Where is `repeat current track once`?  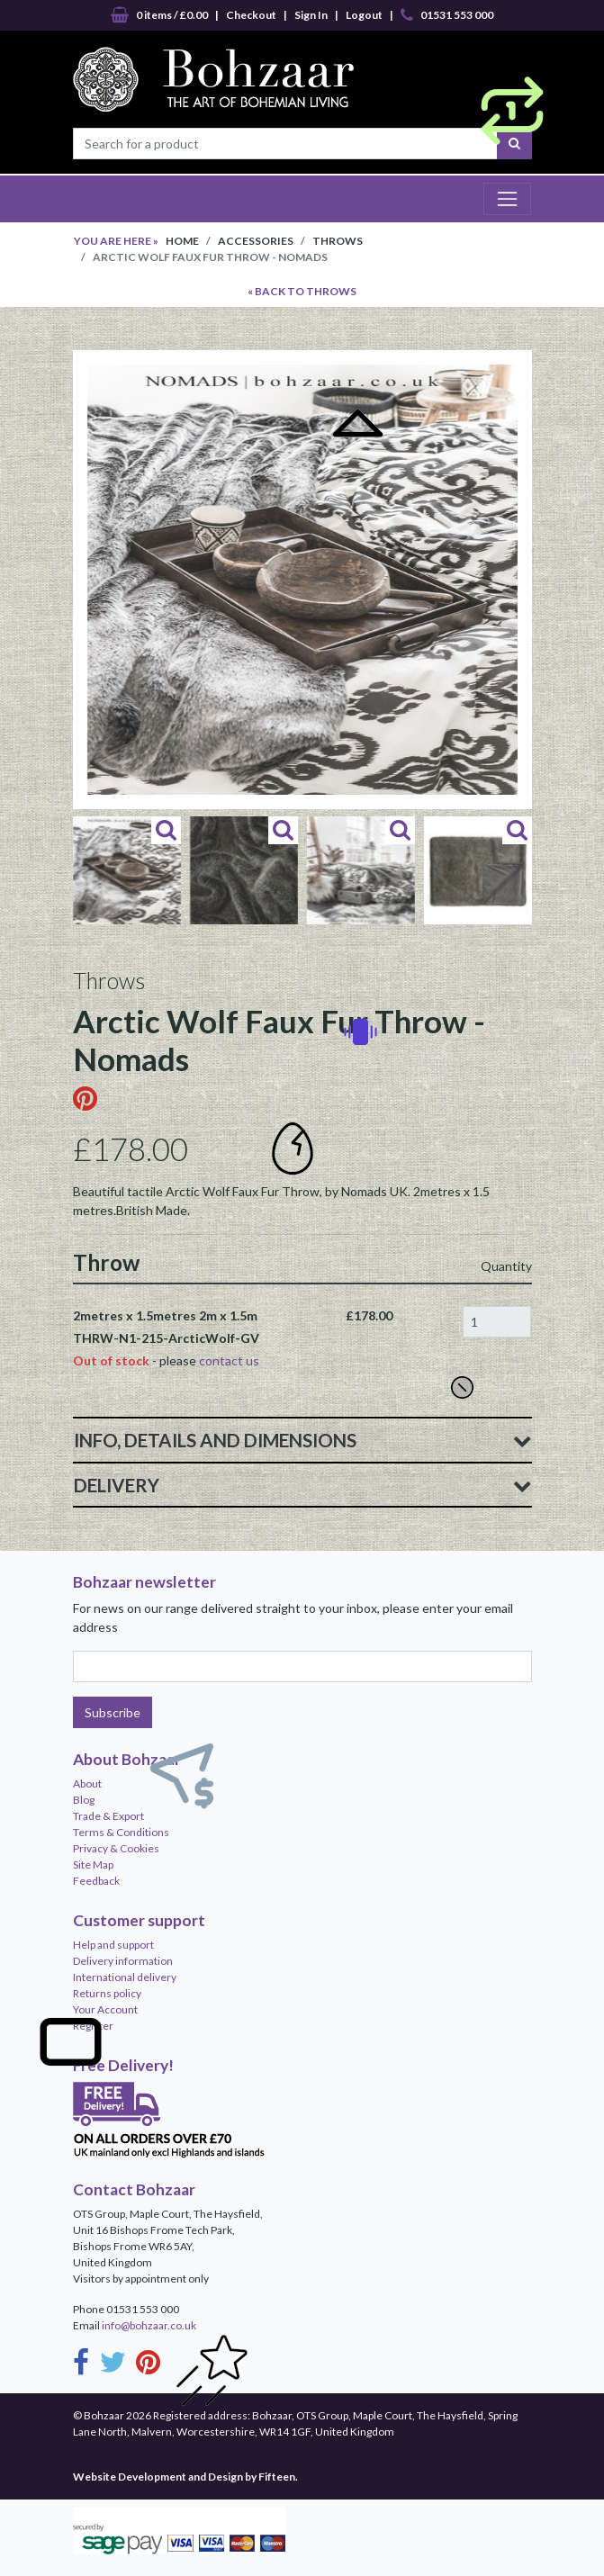
repeat current track once is located at coordinates (512, 111).